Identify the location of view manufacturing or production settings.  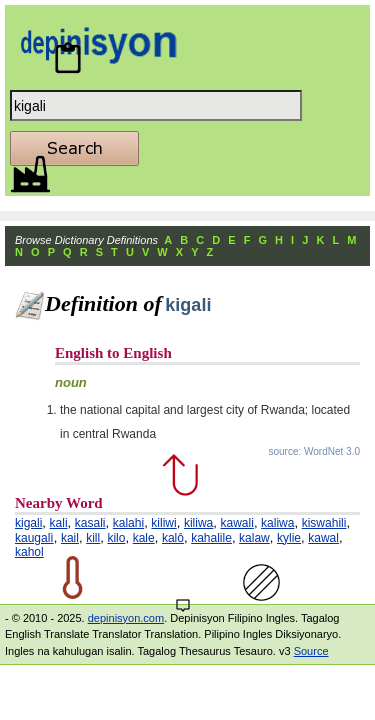
(30, 175).